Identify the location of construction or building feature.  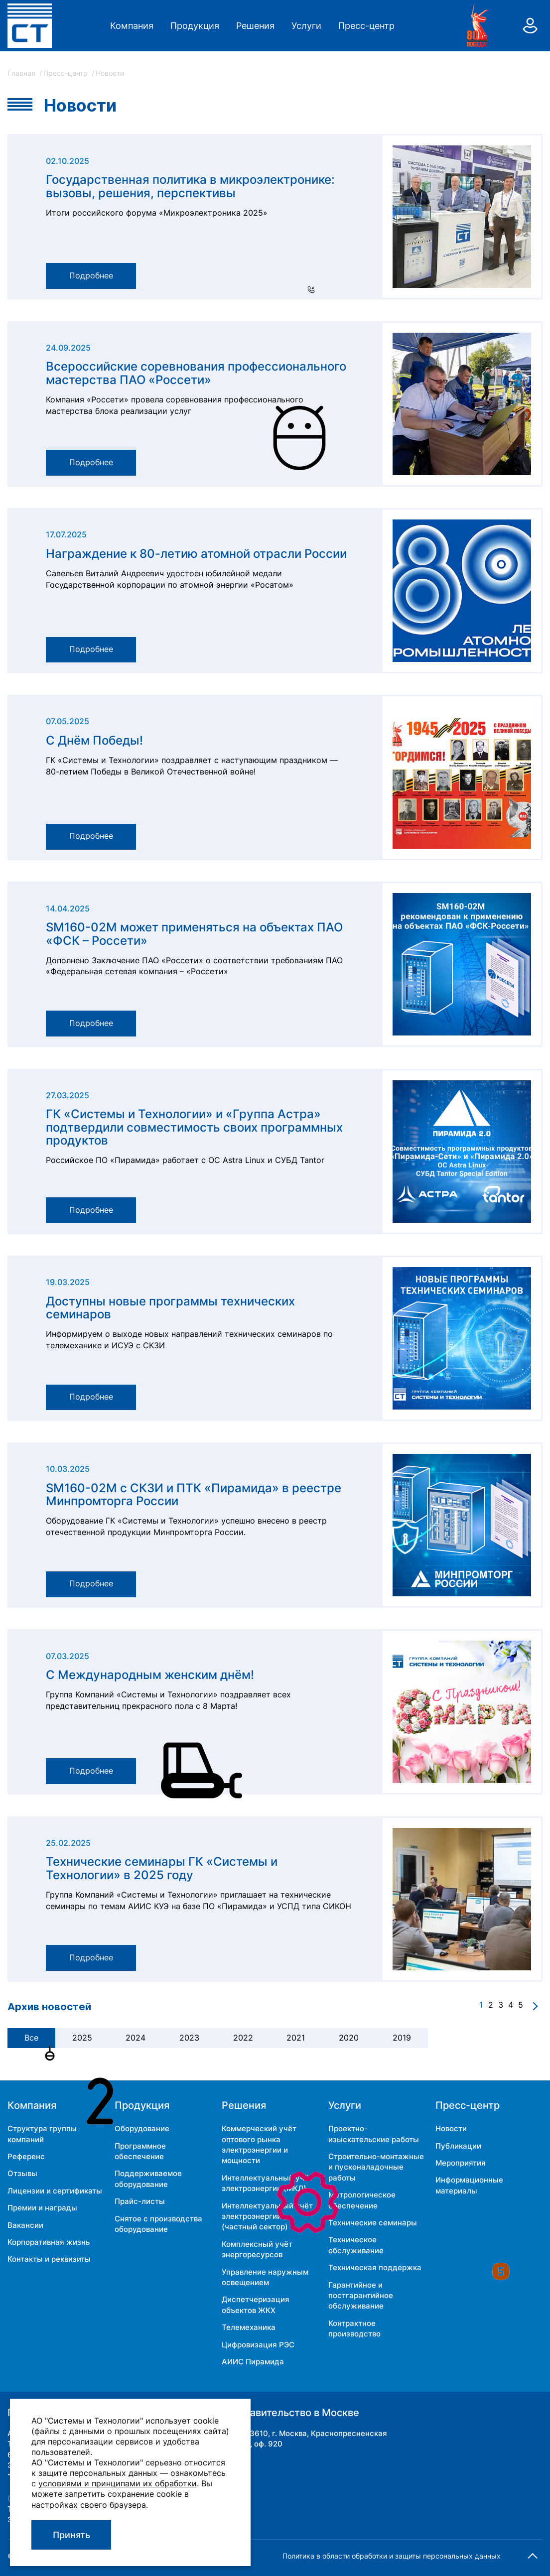
(201, 1770).